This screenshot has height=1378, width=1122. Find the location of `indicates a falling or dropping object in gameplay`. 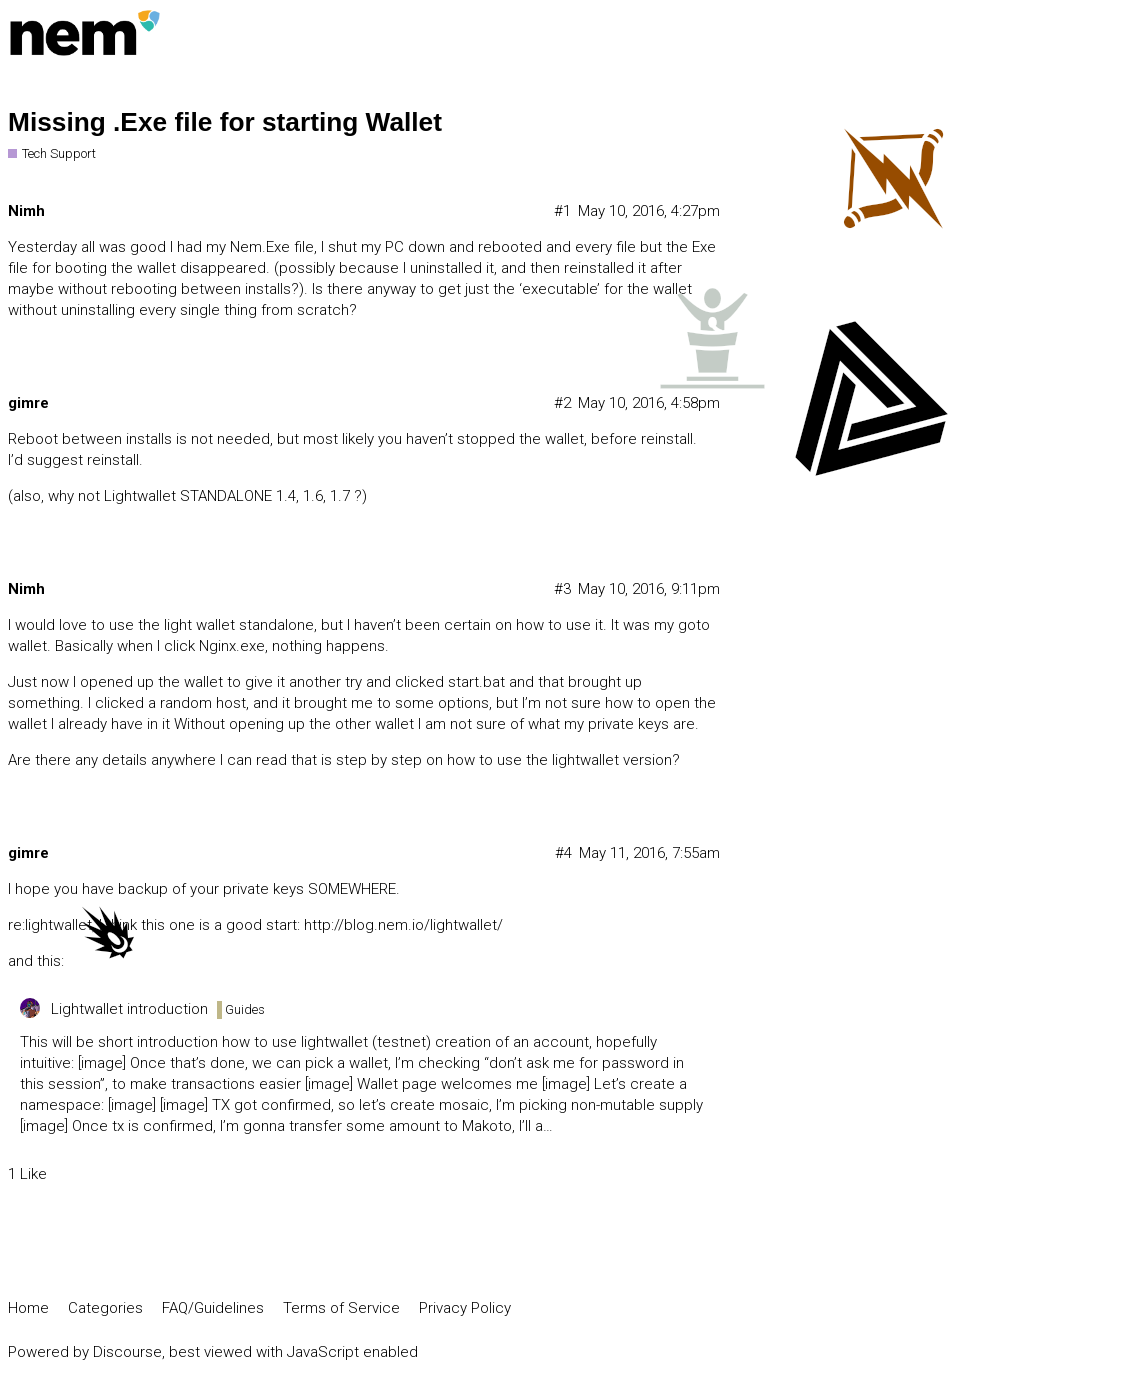

indicates a falling or dropping object in gameplay is located at coordinates (107, 932).